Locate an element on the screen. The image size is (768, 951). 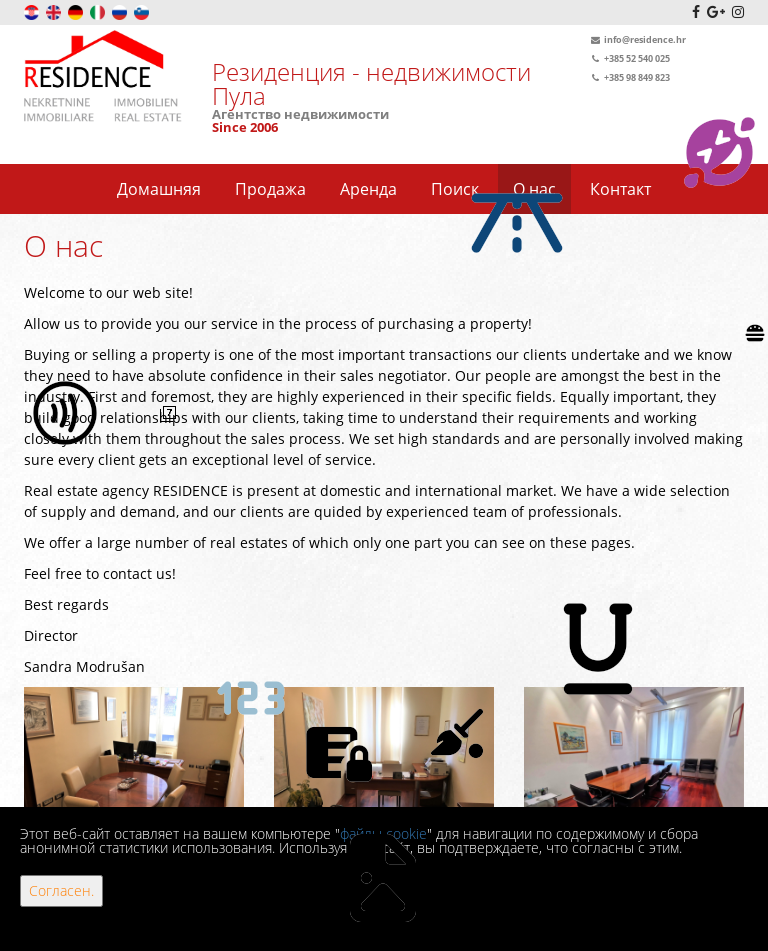
react with laughing emoji is located at coordinates (719, 152).